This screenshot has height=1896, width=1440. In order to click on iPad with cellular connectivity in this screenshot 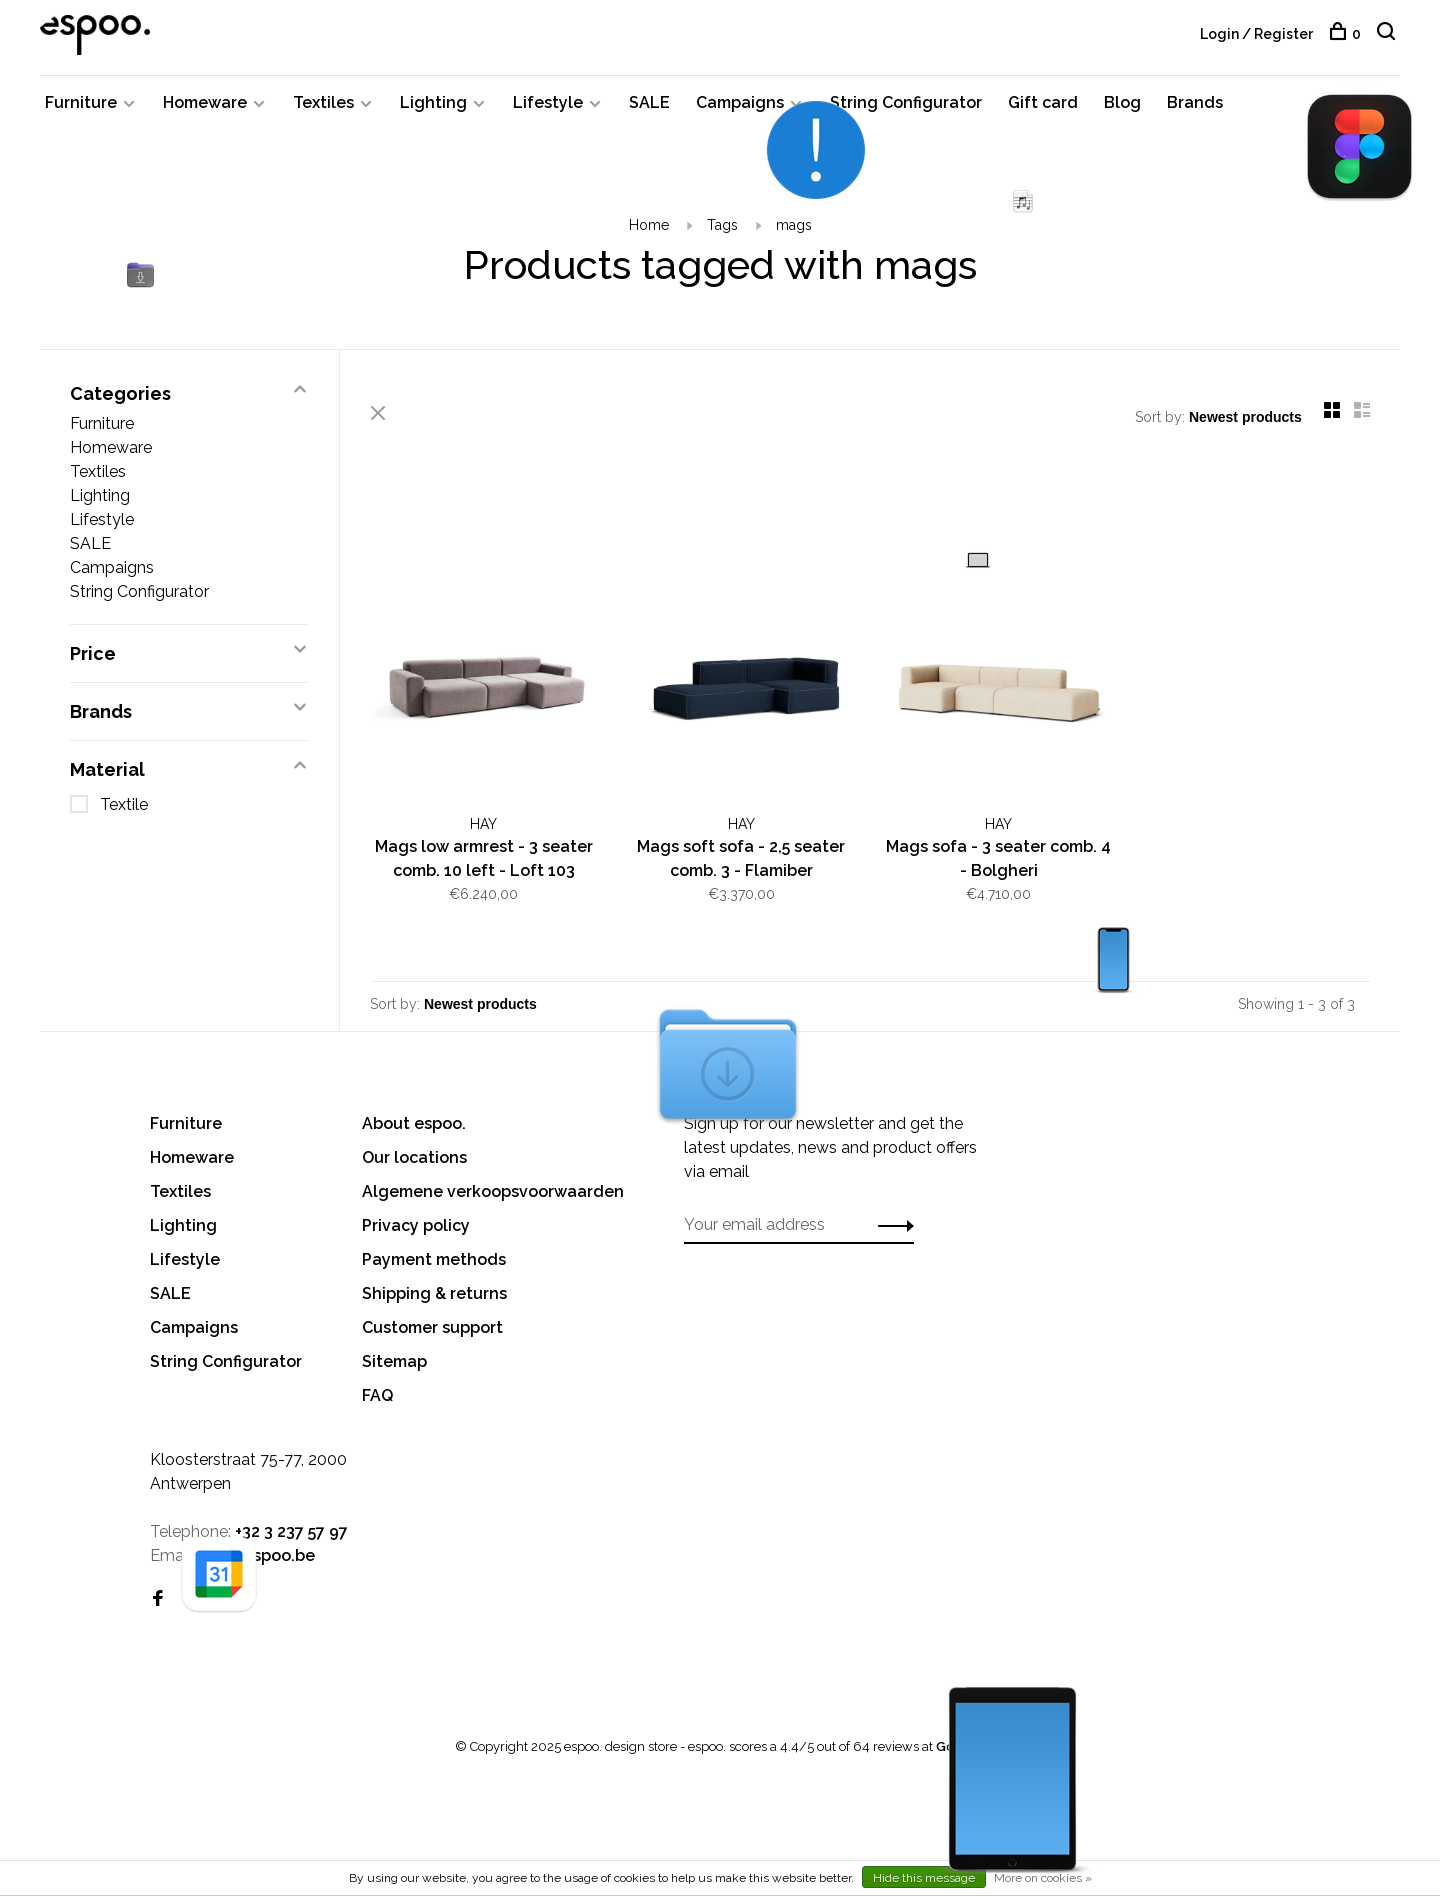, I will do `click(1012, 1780)`.